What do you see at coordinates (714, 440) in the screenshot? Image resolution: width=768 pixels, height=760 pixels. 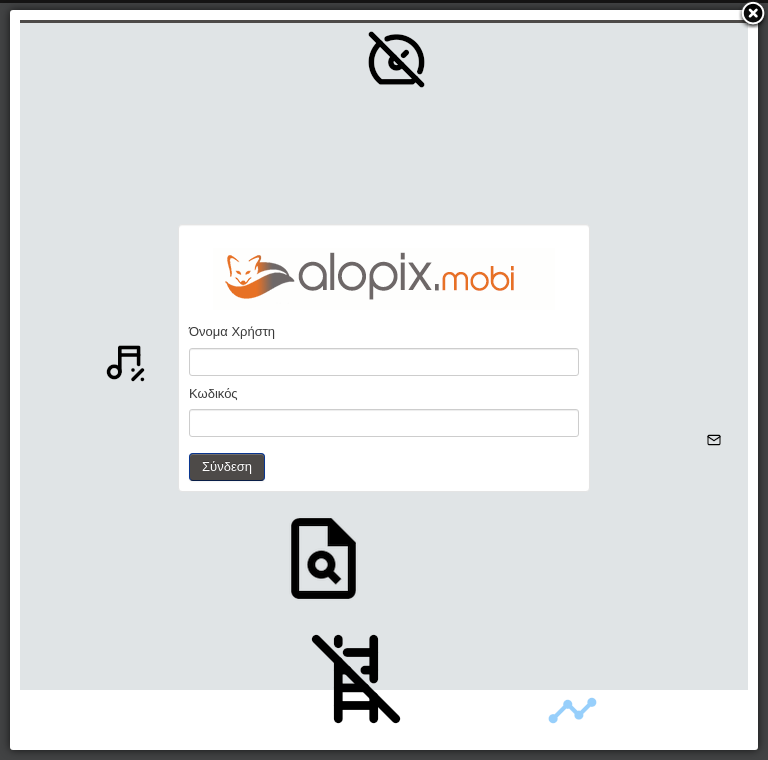 I see `open your email inbox` at bounding box center [714, 440].